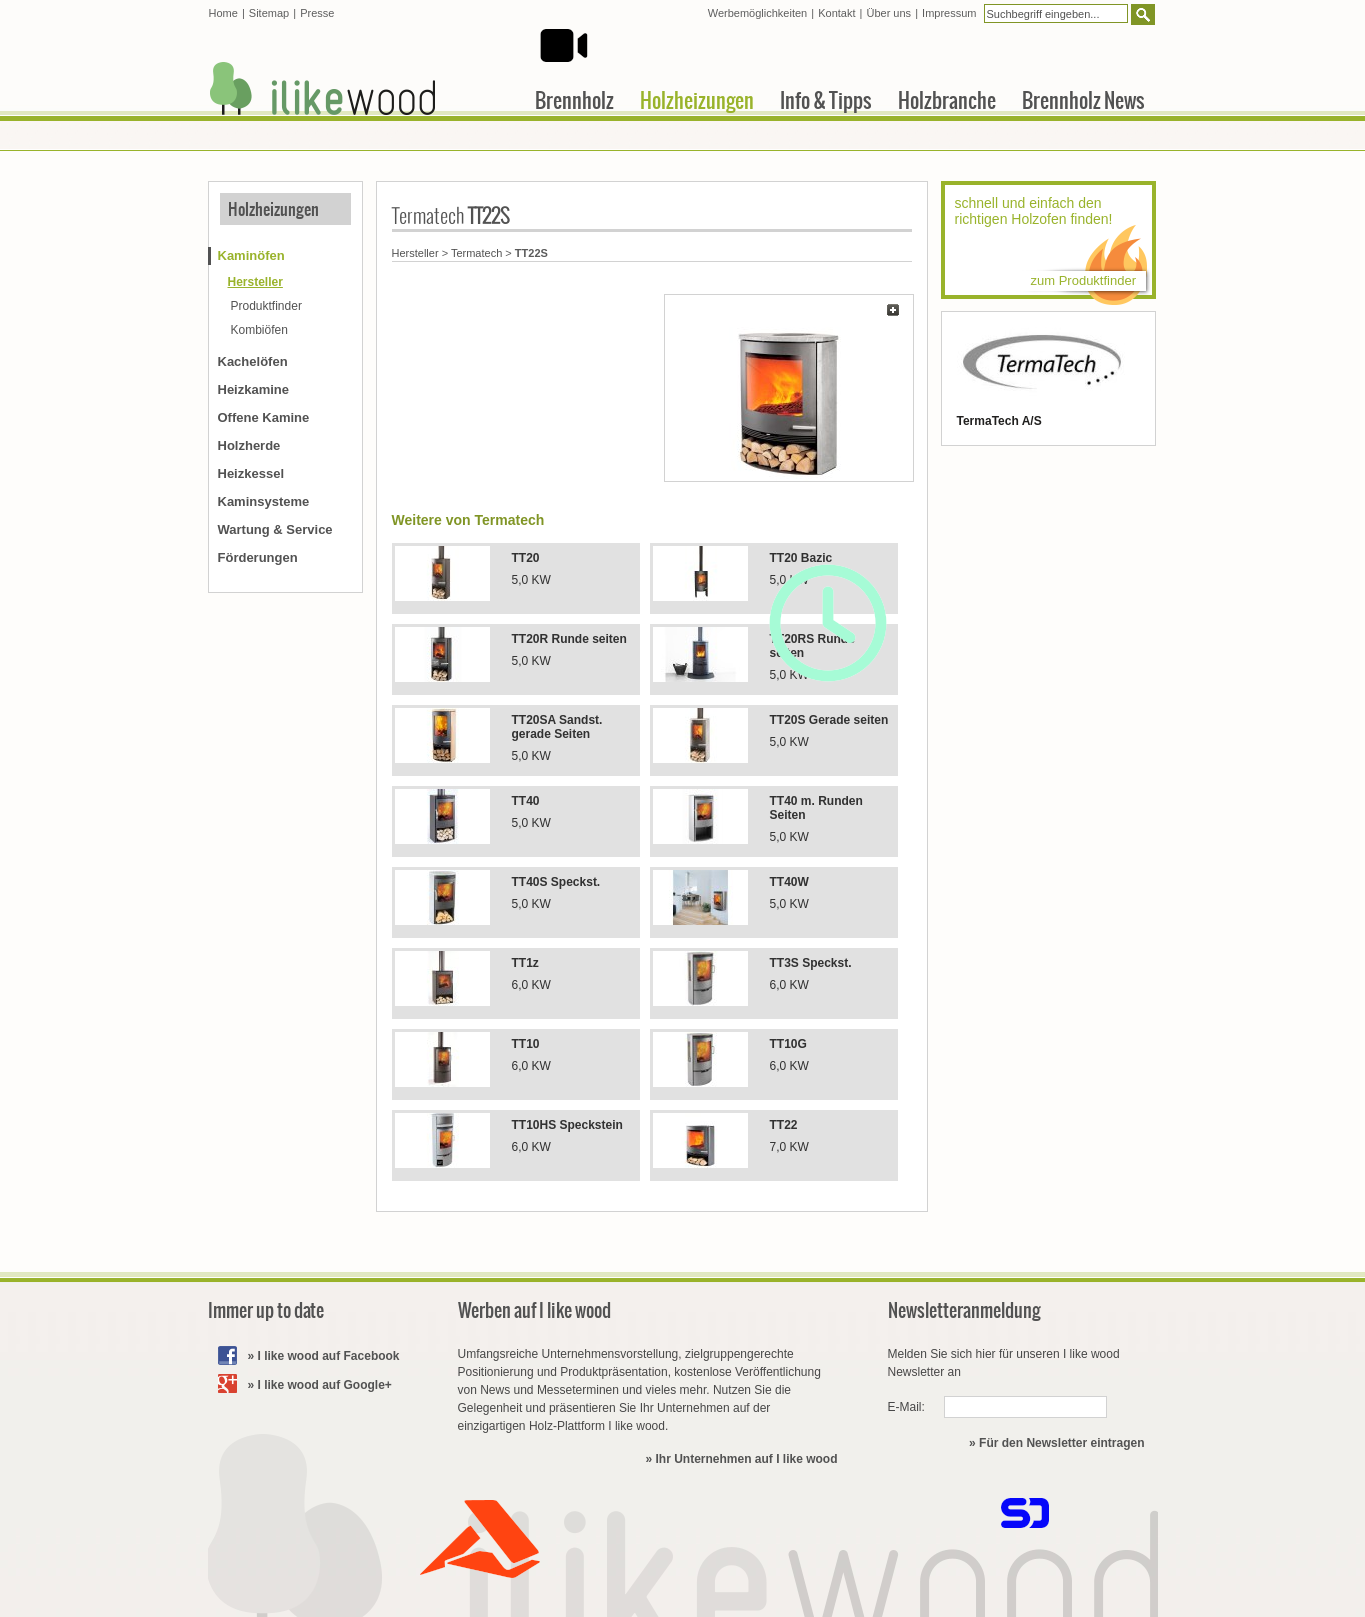  Describe the element at coordinates (562, 45) in the screenshot. I see `start a video call` at that location.